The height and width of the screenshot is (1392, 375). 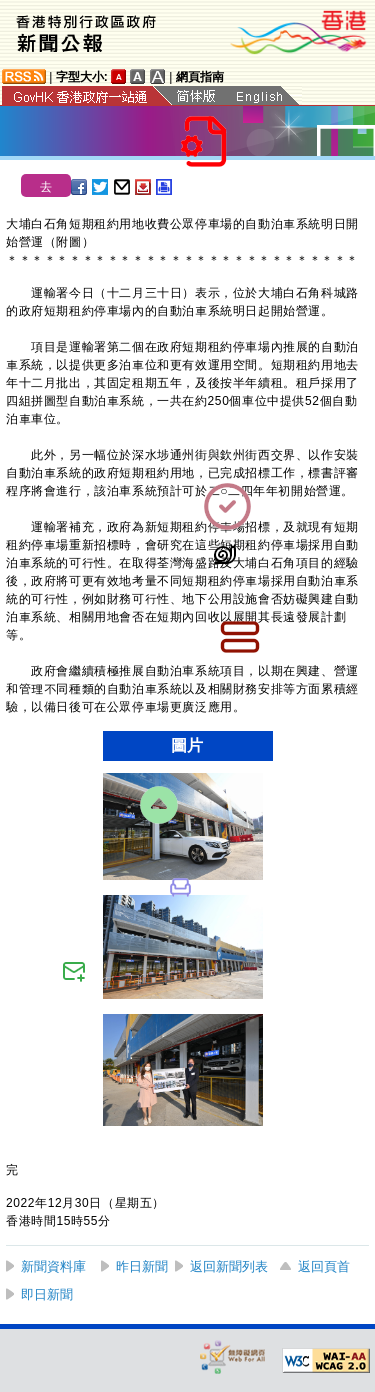 What do you see at coordinates (74, 971) in the screenshot?
I see `compose a new email` at bounding box center [74, 971].